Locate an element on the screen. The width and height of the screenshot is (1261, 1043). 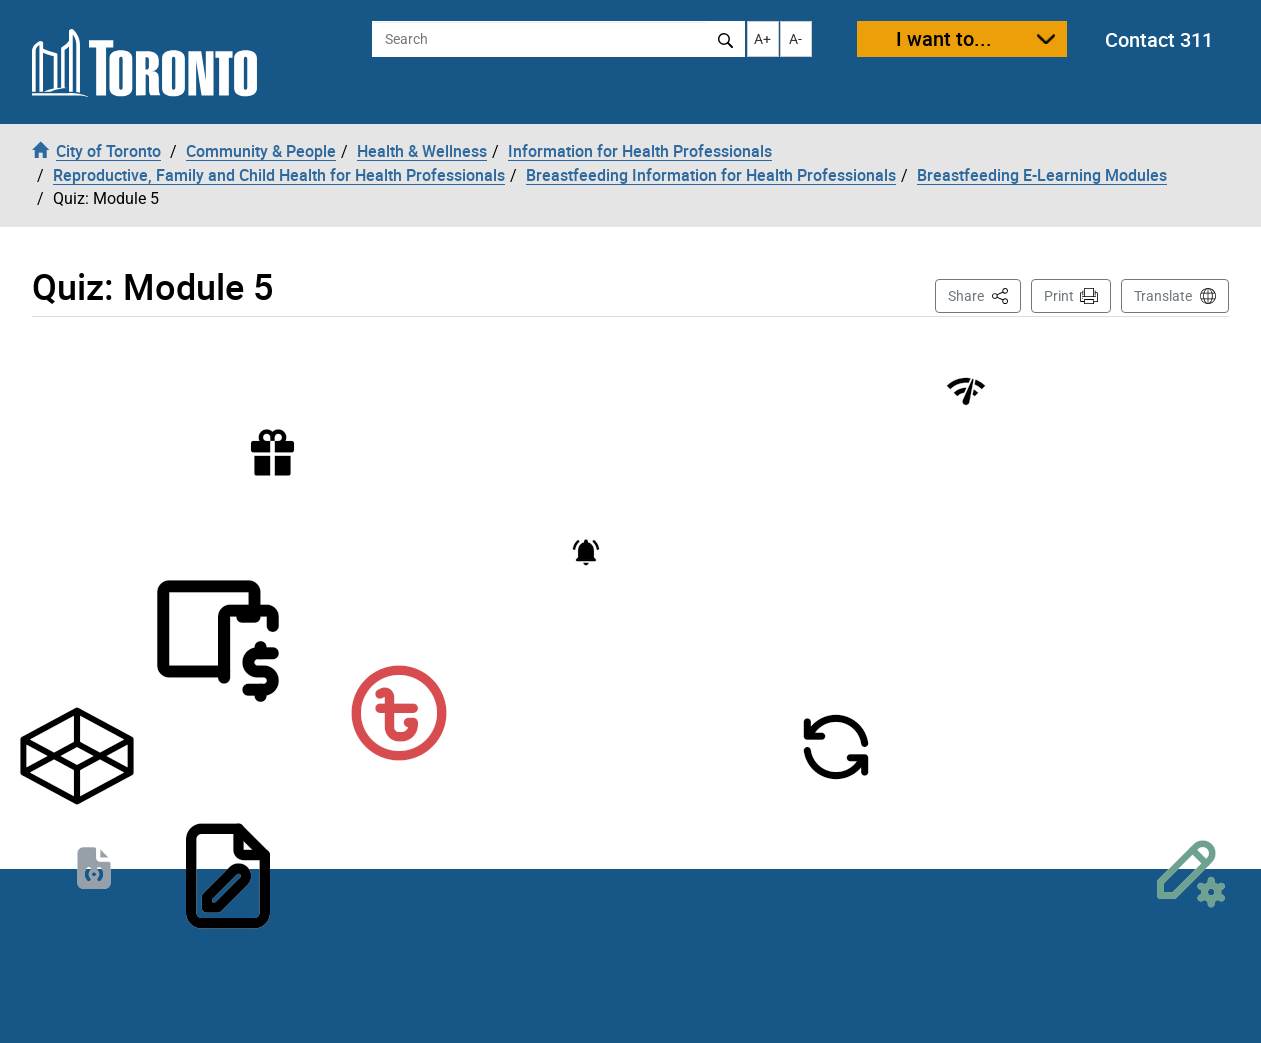
manage device payment or subscription is located at coordinates (218, 635).